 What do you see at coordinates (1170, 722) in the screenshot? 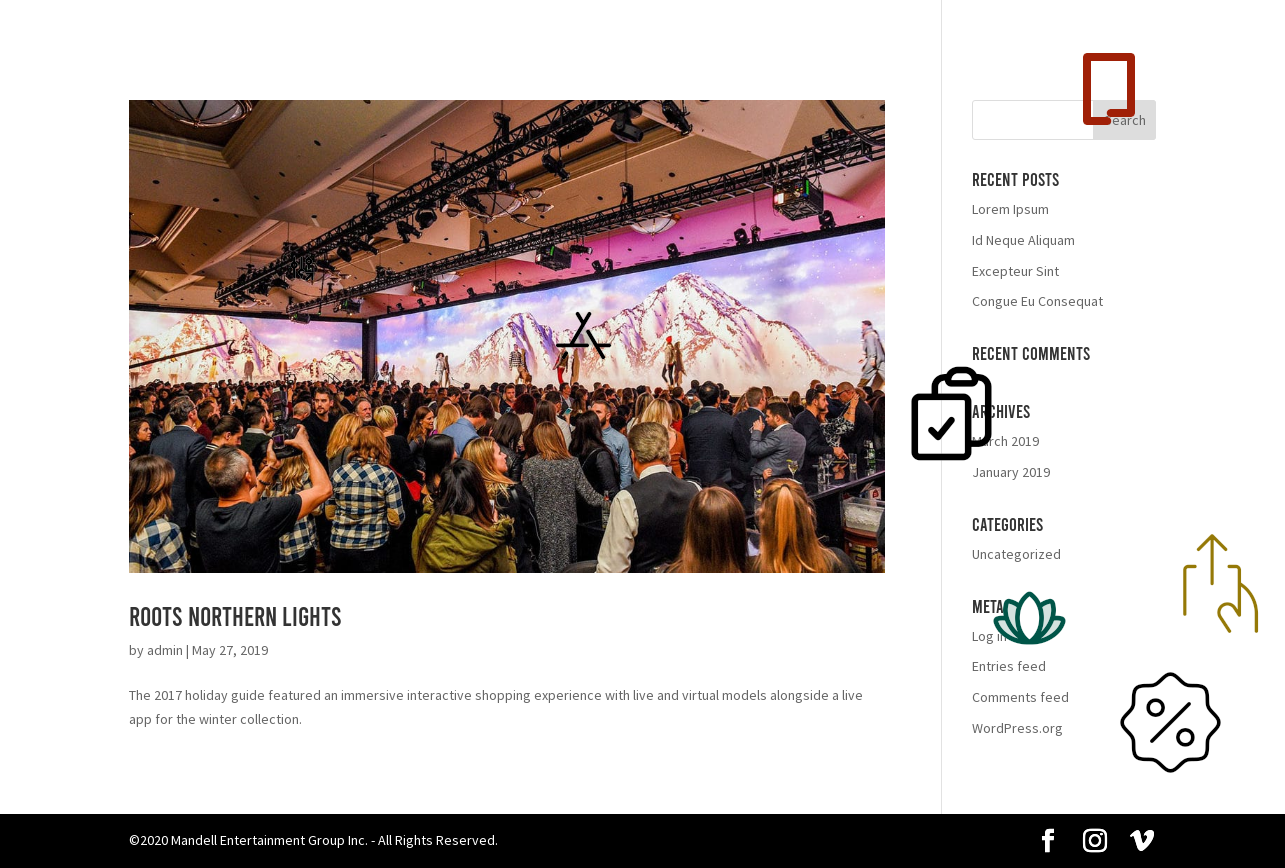
I see `view available discounts or promotions` at bounding box center [1170, 722].